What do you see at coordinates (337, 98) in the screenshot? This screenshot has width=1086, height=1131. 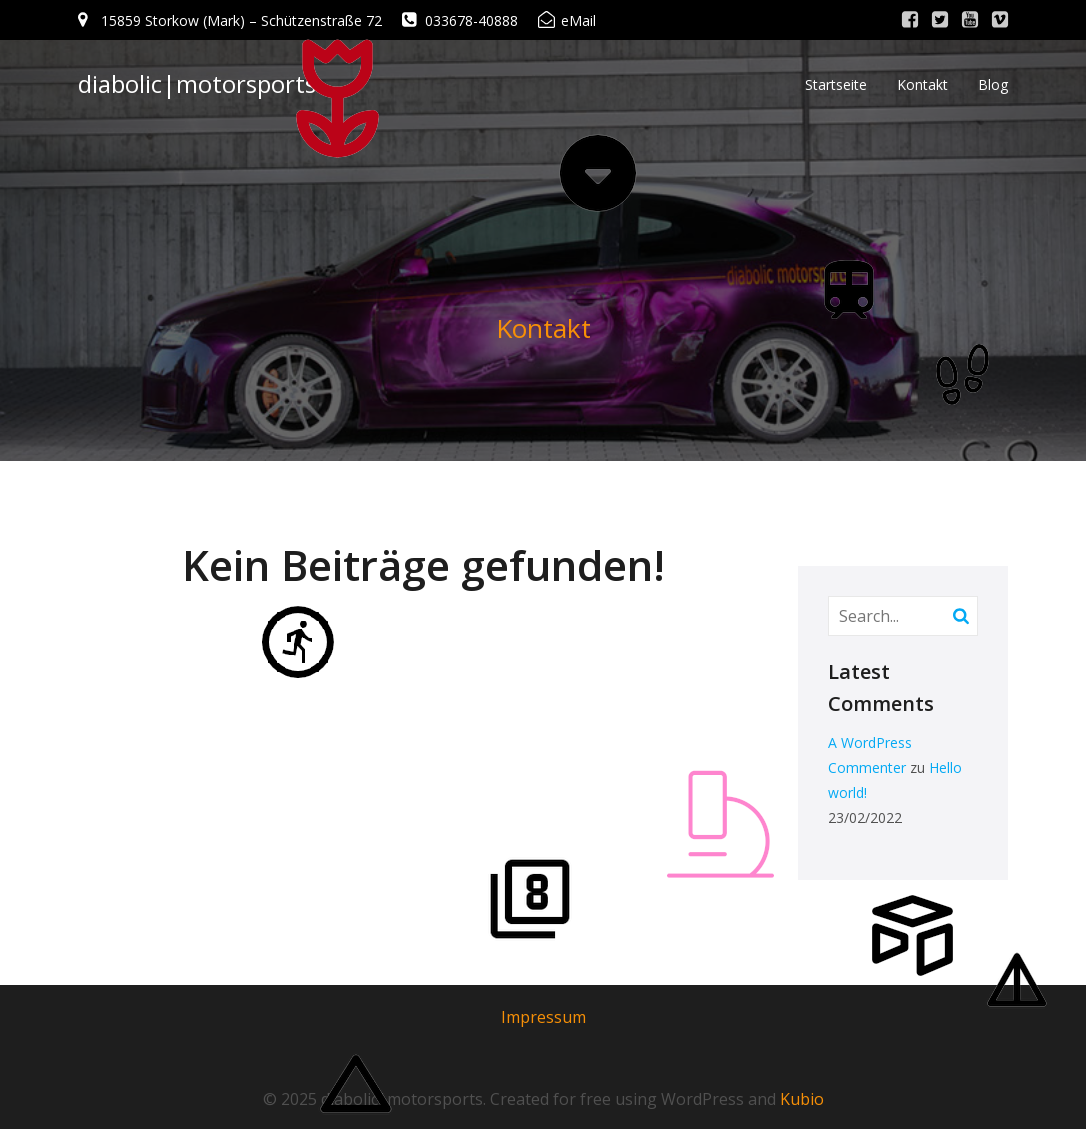 I see `enable macro or close-up photography mode` at bounding box center [337, 98].